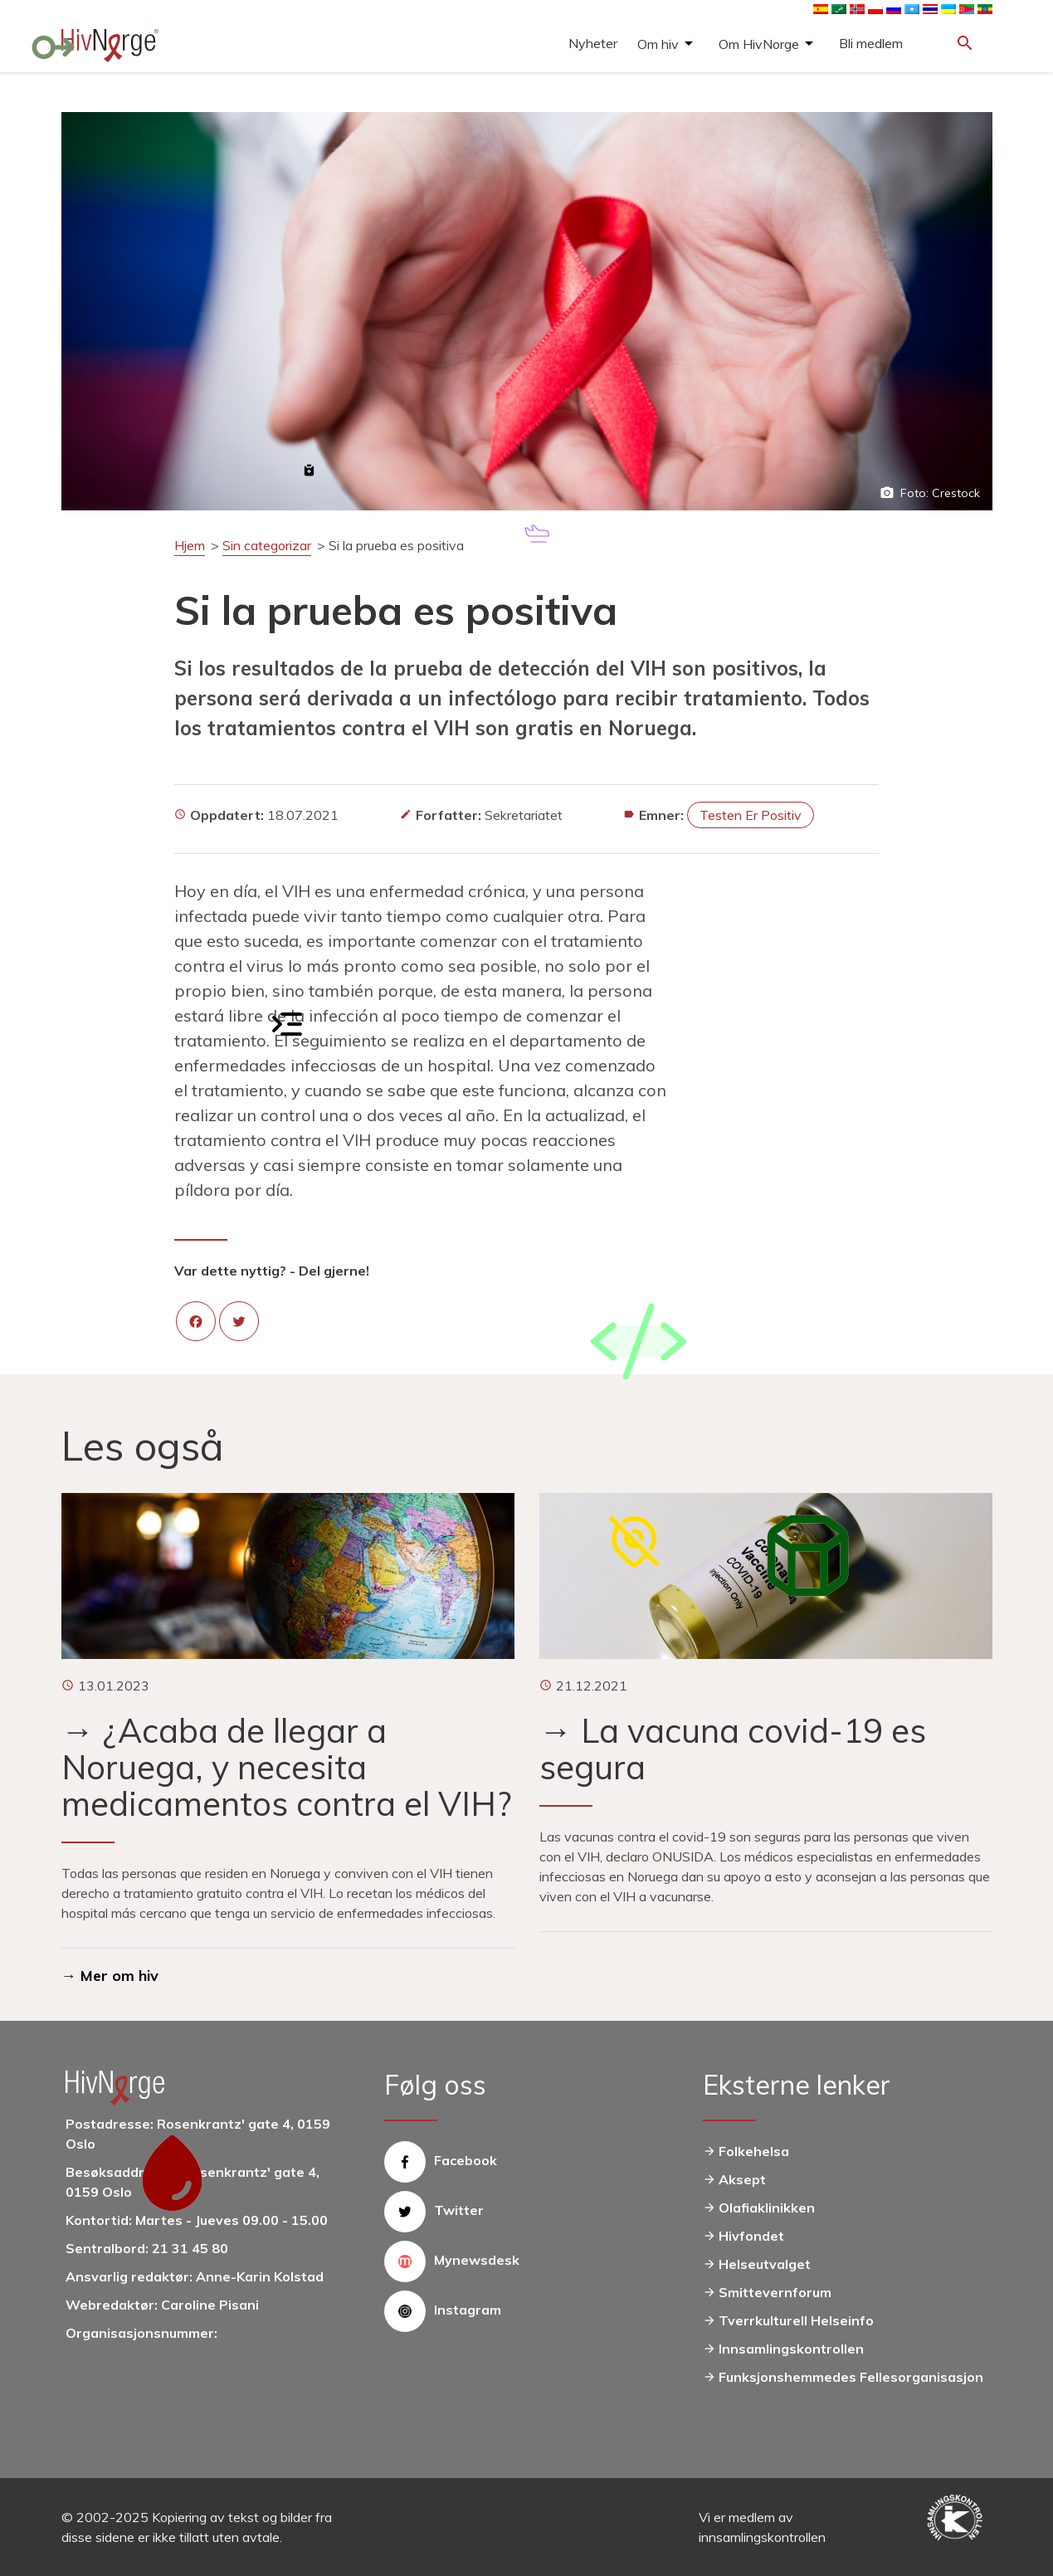 The image size is (1053, 2576). What do you see at coordinates (287, 1024) in the screenshot?
I see `increase text indentation` at bounding box center [287, 1024].